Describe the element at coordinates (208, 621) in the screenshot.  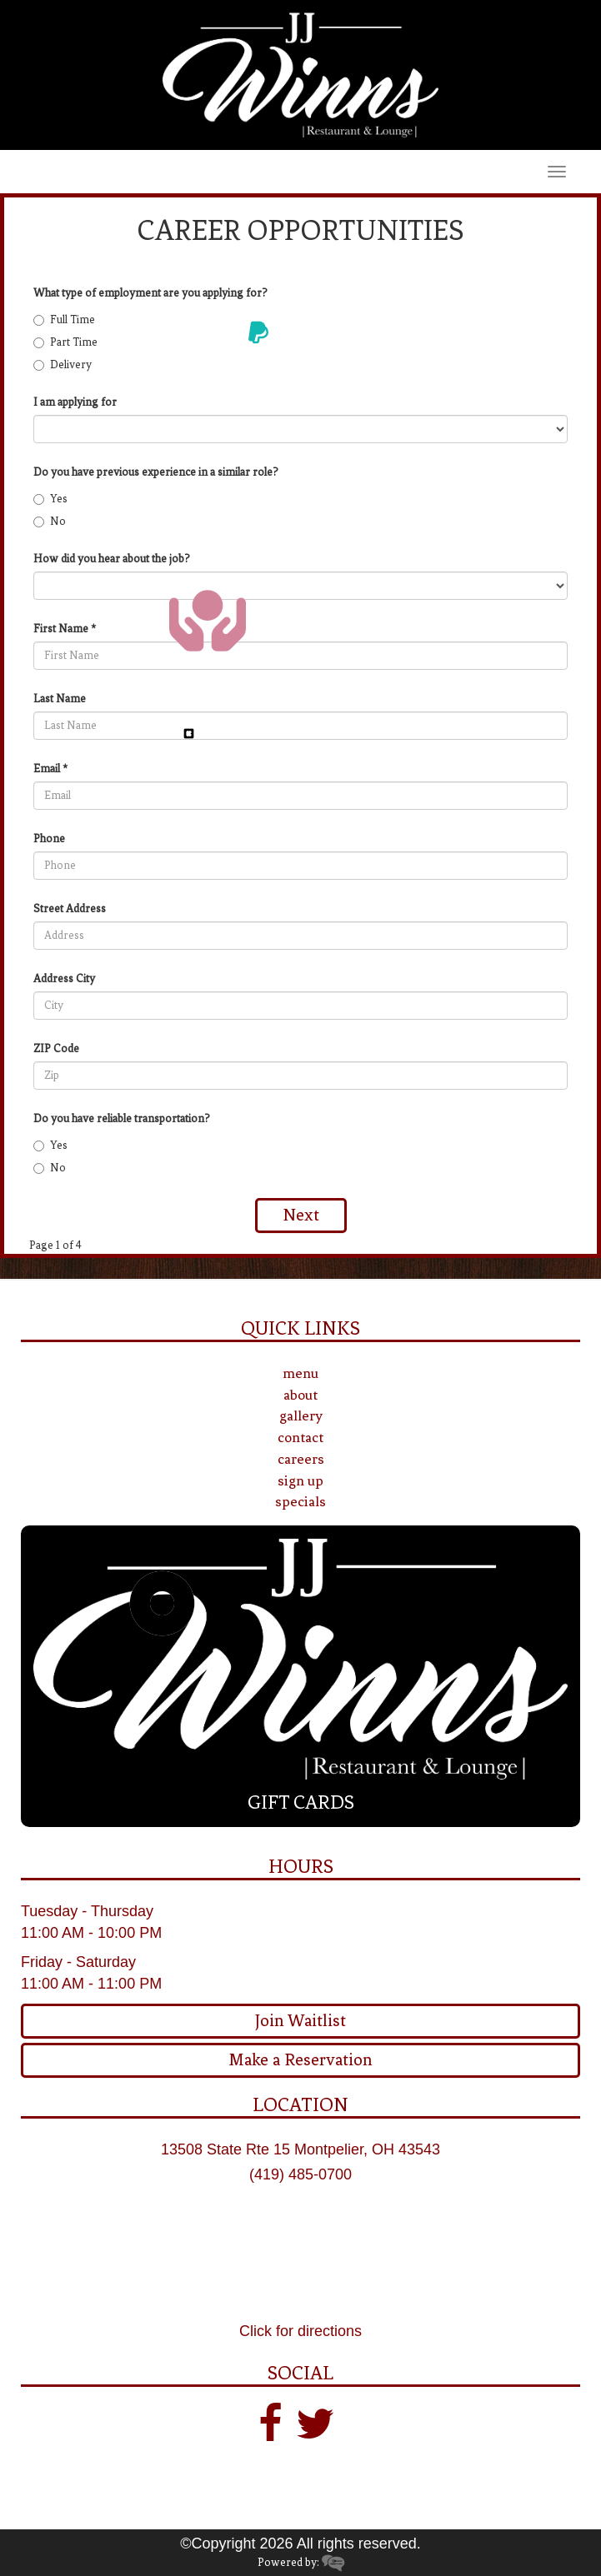
I see `access community support or care services` at that location.